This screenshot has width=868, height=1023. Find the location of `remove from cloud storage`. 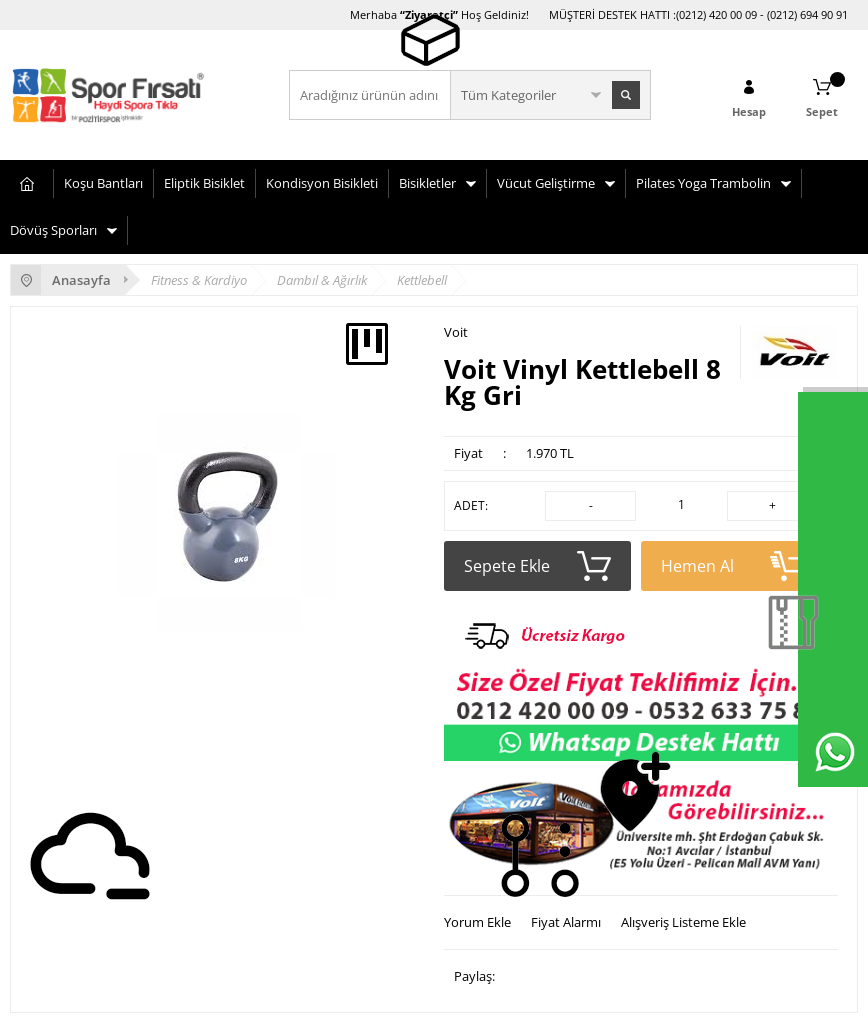

remove from cloud storage is located at coordinates (90, 856).